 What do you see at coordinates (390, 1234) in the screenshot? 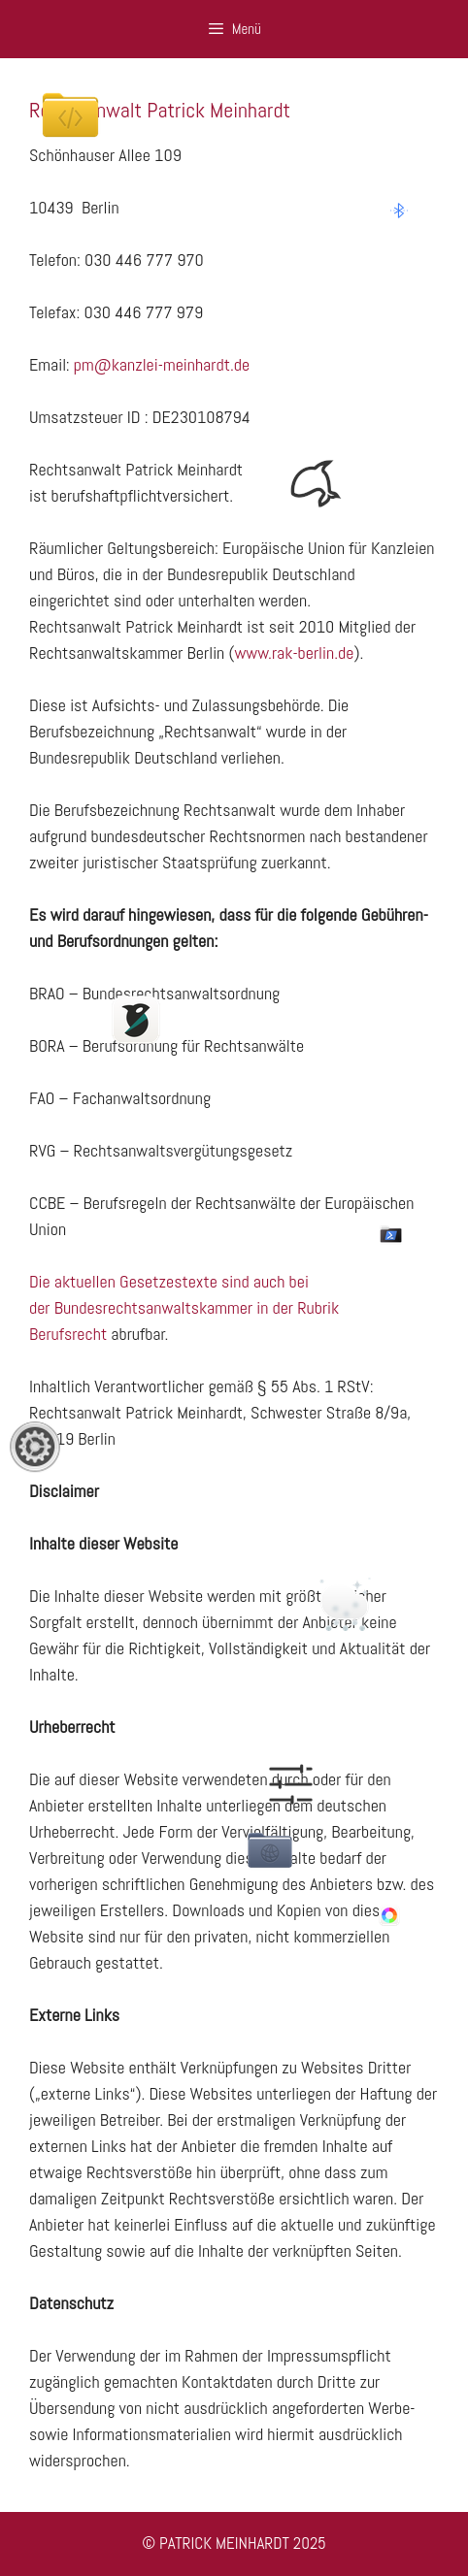
I see `open folder containing PowerShell scripts` at bounding box center [390, 1234].